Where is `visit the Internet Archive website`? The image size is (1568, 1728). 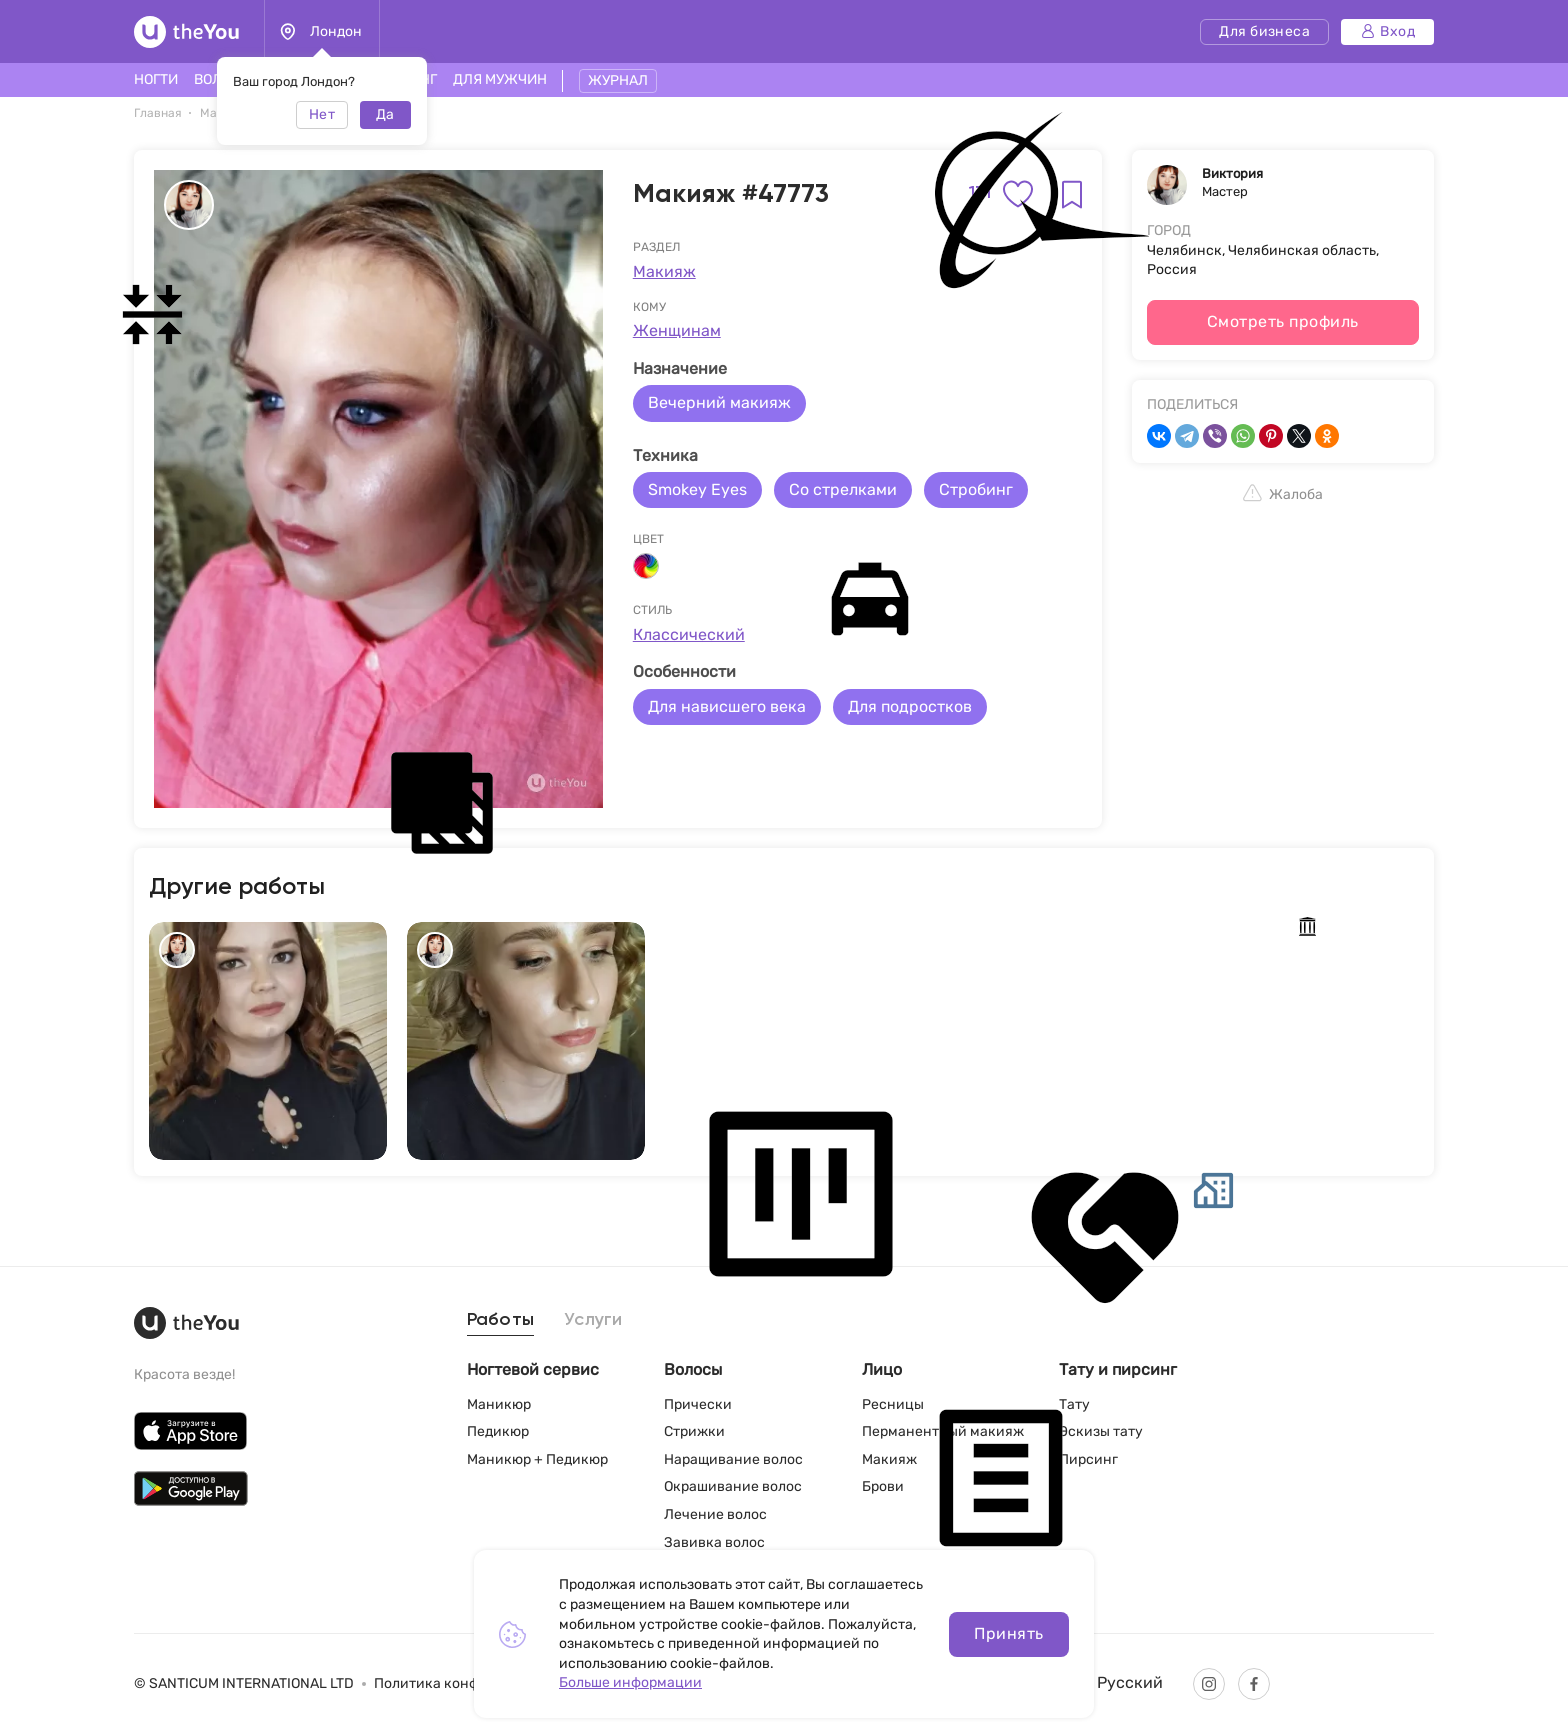
visit the Internet Archive website is located at coordinates (1307, 926).